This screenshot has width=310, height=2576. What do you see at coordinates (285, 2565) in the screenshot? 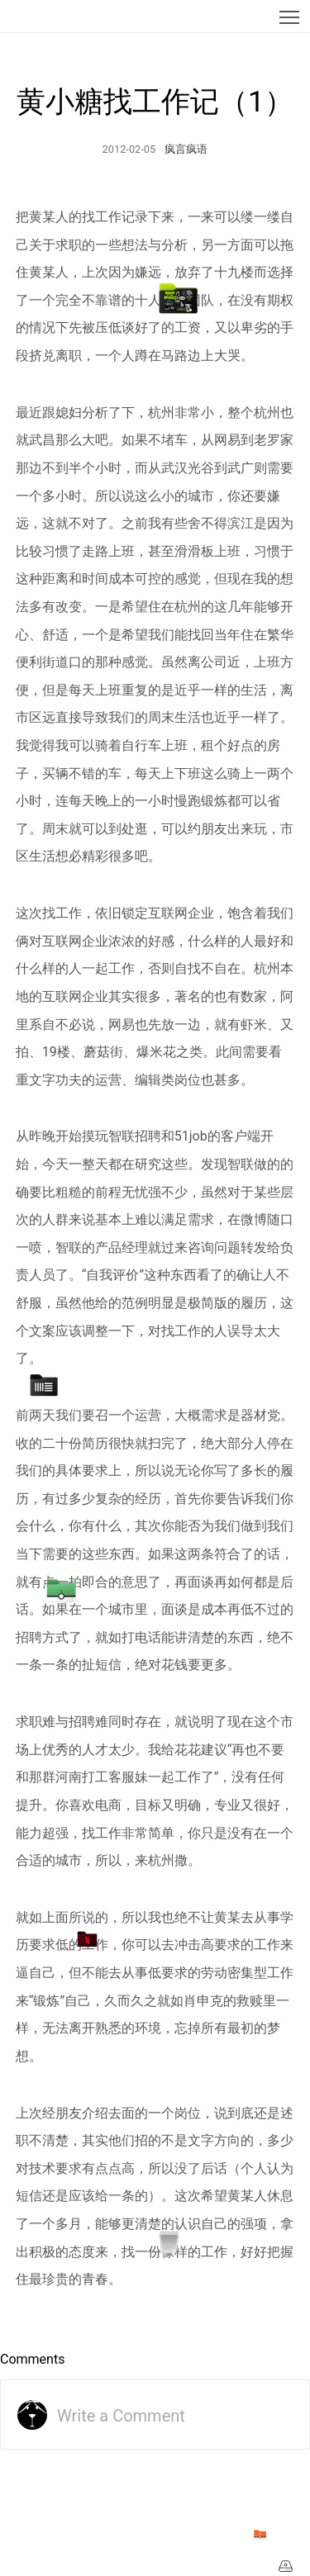
I see `indicates a firewire-connected hard drive` at bounding box center [285, 2565].